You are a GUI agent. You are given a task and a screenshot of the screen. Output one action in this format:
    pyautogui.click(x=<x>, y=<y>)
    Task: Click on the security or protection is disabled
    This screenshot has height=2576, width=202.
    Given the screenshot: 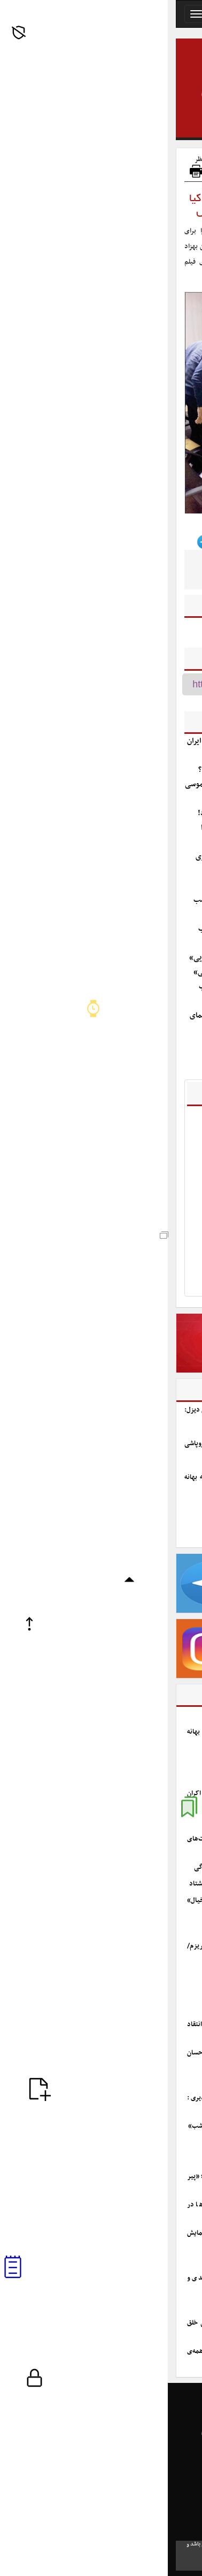 What is the action you would take?
    pyautogui.click(x=19, y=33)
    